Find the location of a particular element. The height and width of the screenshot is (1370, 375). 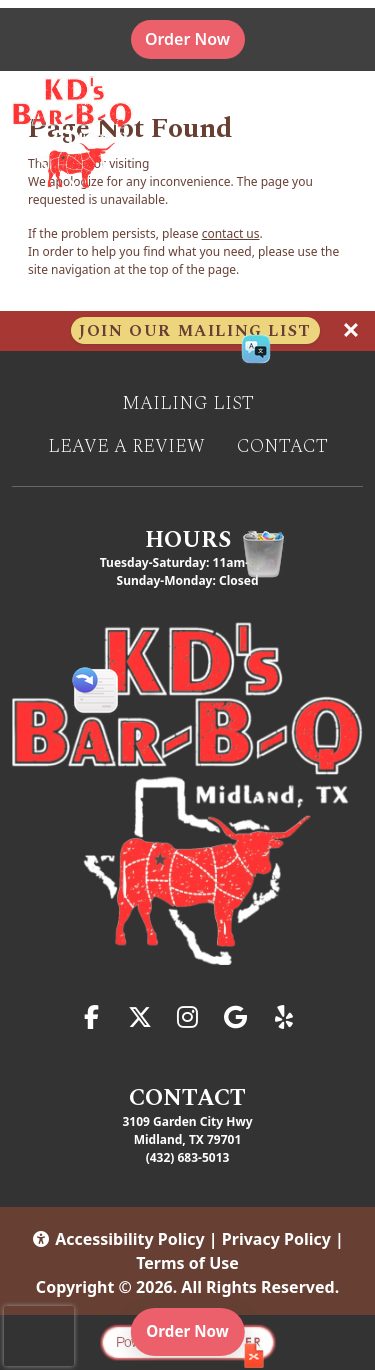

open quickchar character picker app is located at coordinates (96, 691).